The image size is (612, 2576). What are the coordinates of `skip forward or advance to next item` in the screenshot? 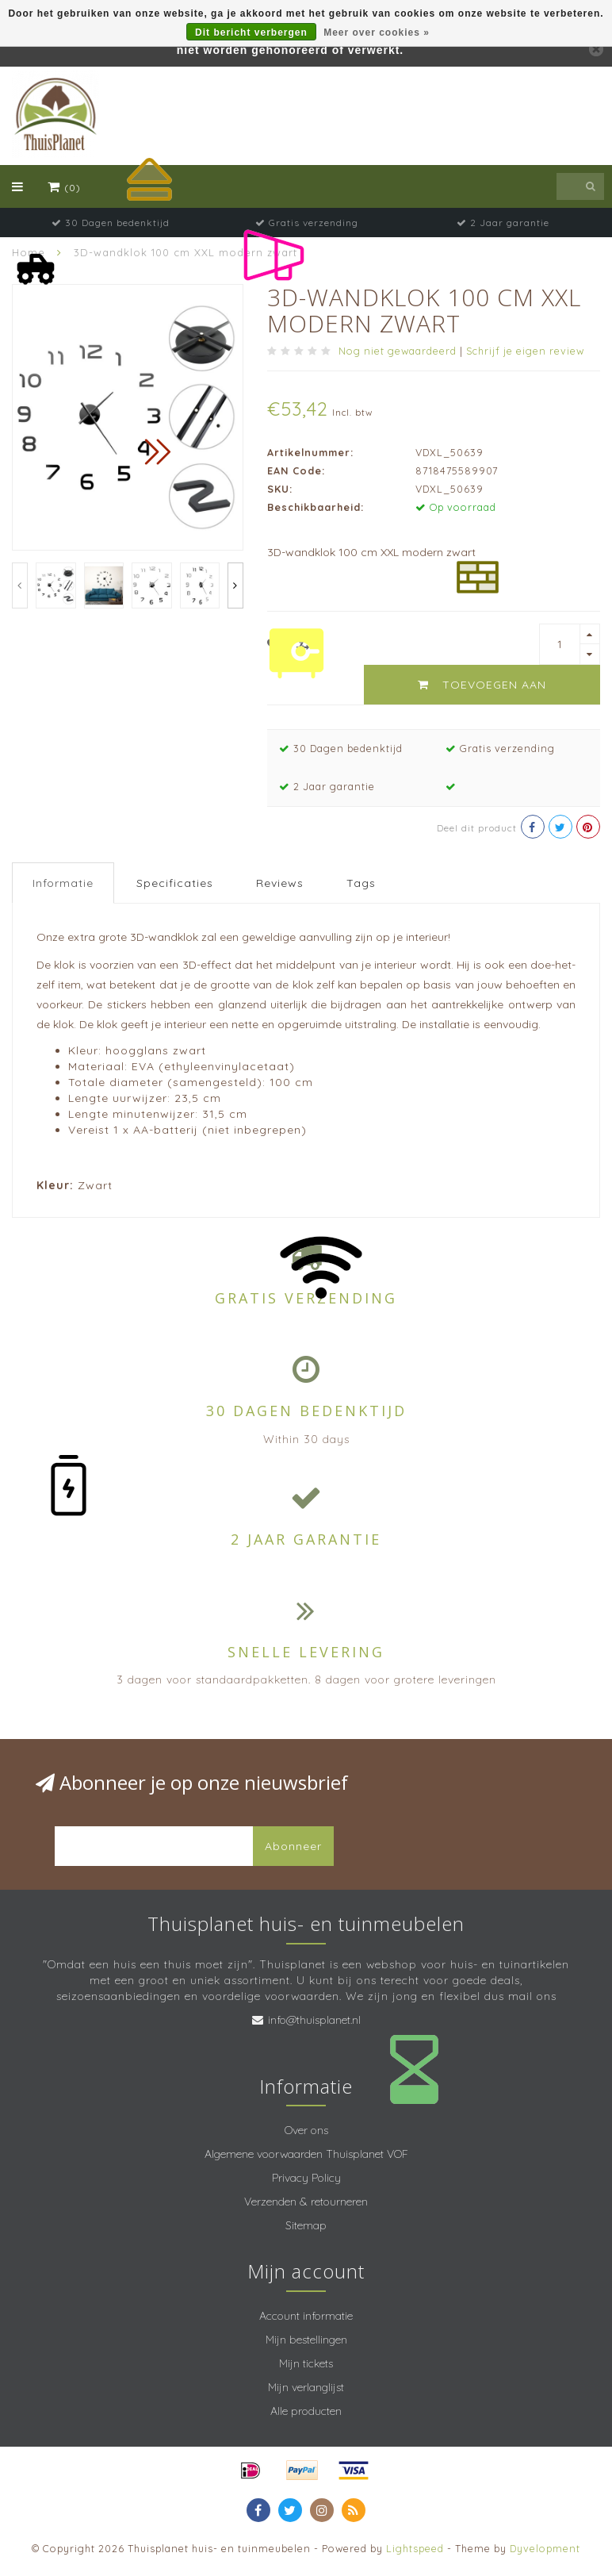 It's located at (156, 451).